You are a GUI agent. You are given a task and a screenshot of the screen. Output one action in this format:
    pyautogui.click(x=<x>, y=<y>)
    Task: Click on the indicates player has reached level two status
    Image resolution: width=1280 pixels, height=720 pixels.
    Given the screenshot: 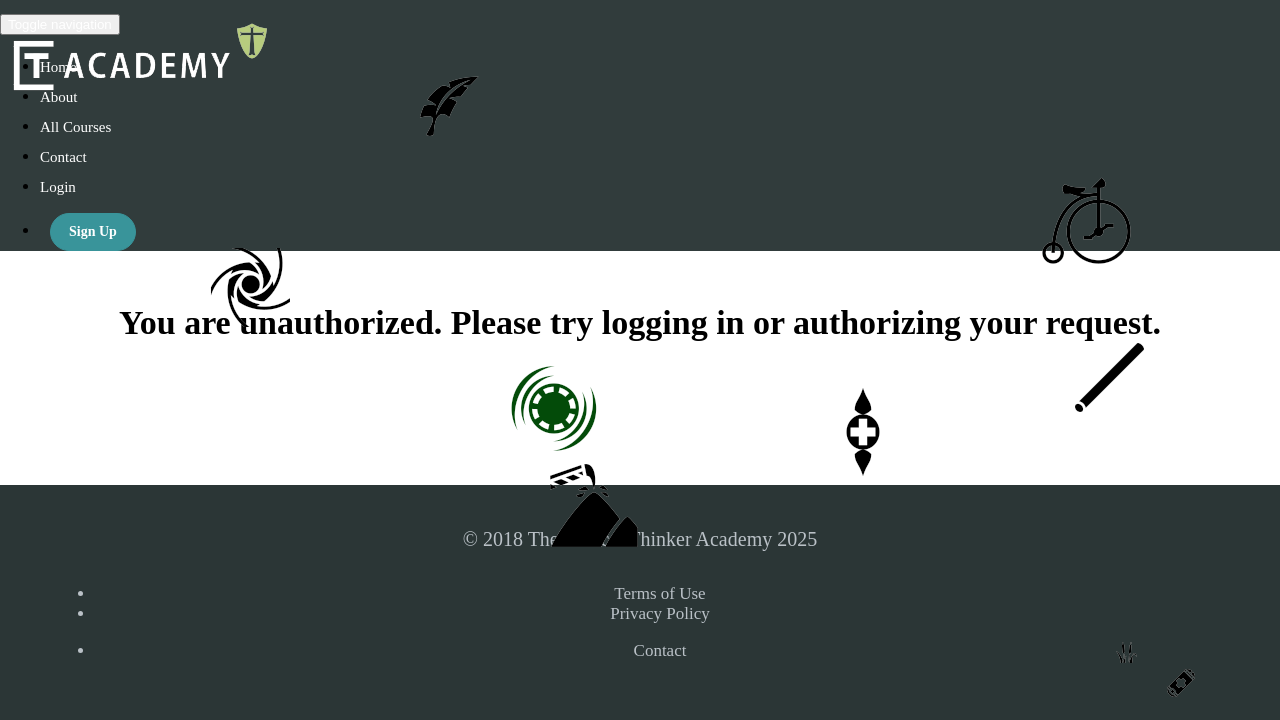 What is the action you would take?
    pyautogui.click(x=863, y=432)
    